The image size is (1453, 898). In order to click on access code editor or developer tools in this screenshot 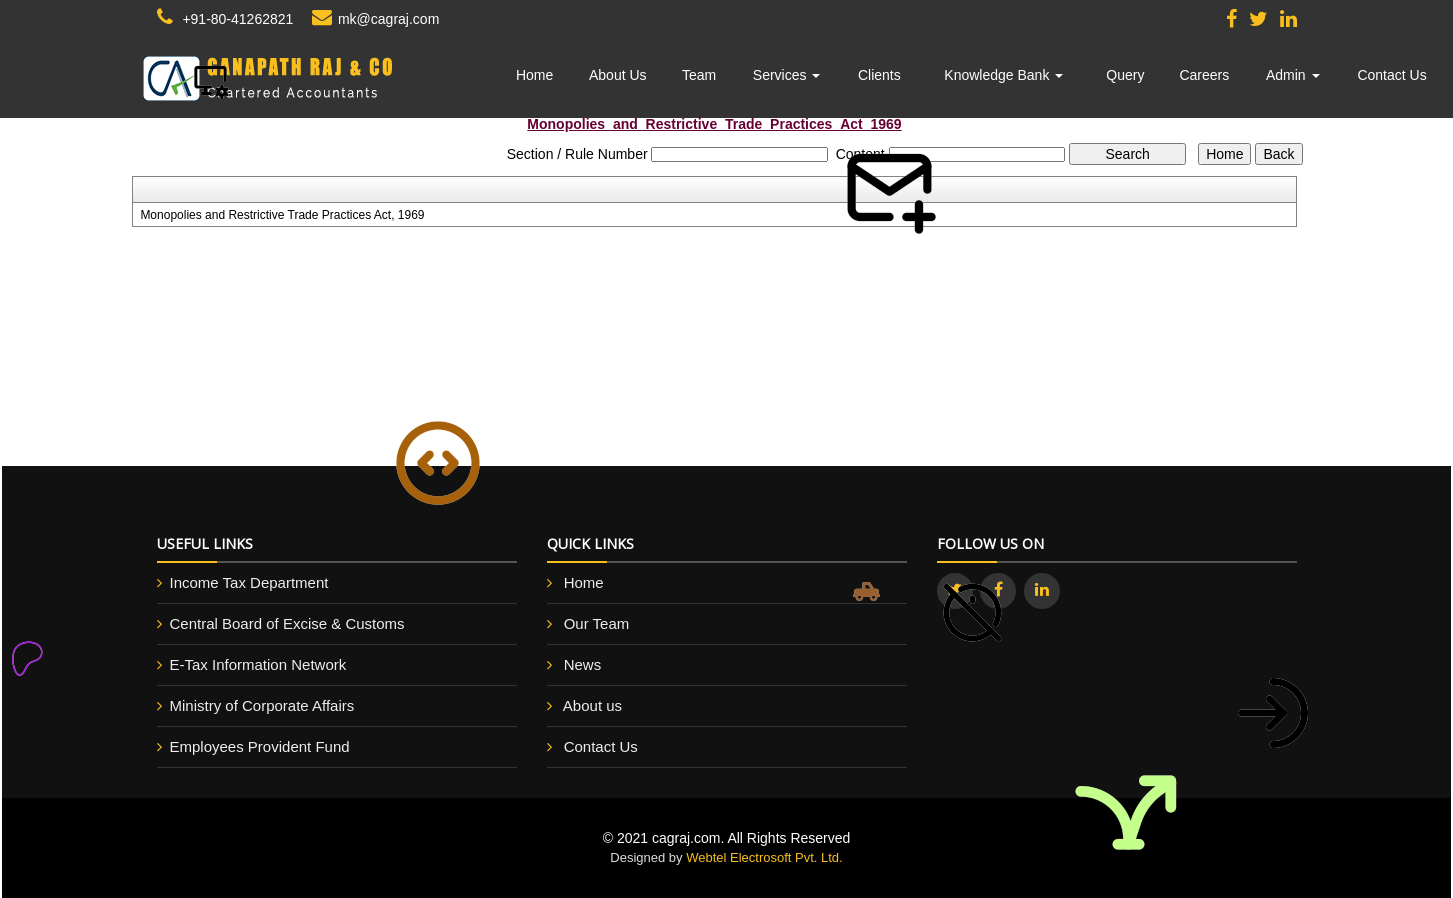, I will do `click(438, 463)`.